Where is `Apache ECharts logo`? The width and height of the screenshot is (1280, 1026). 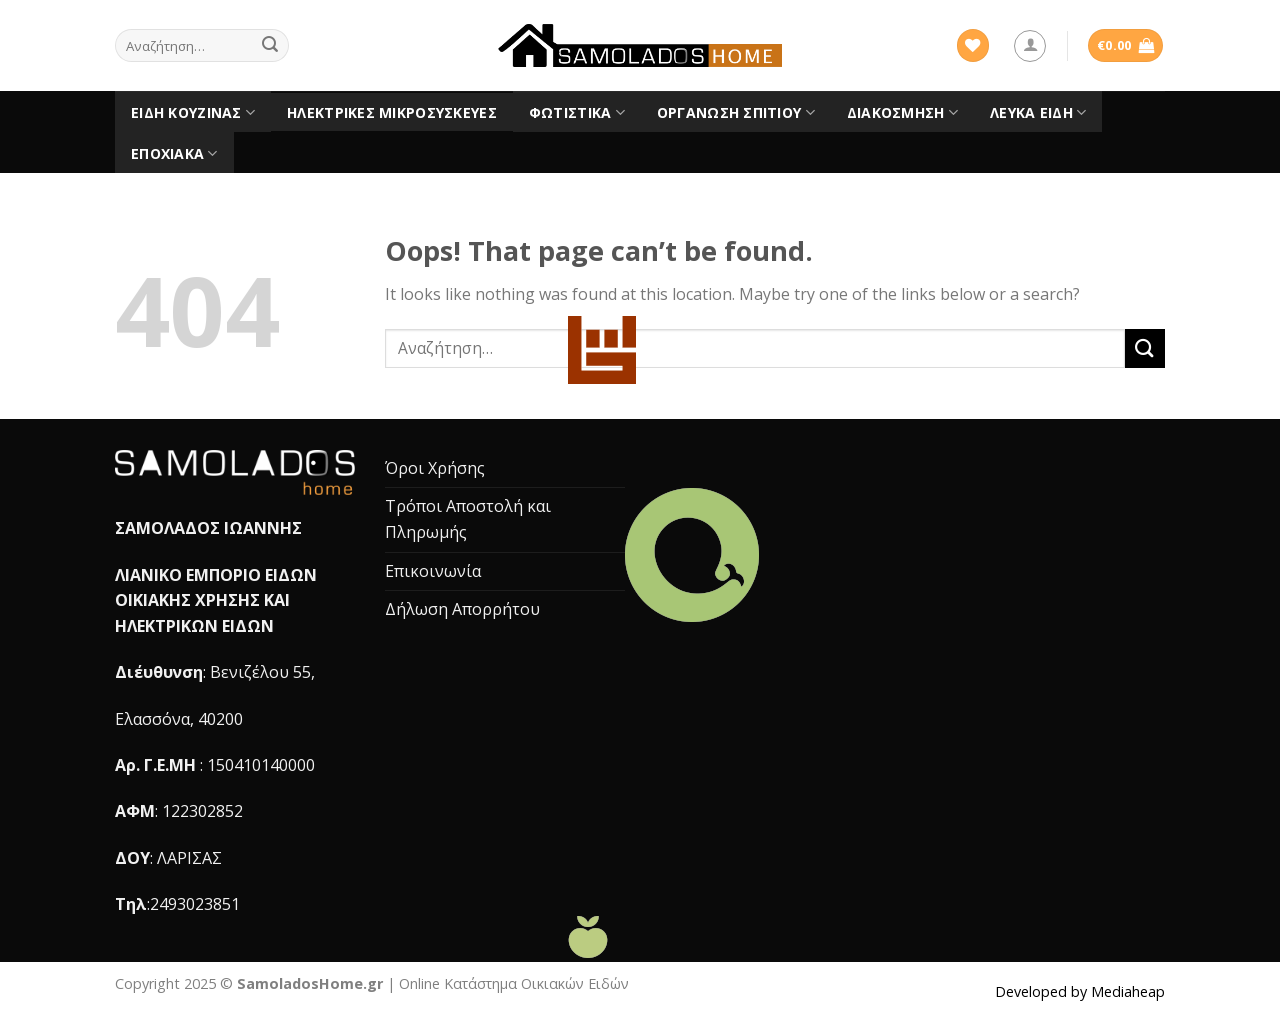
Apache ECharts logo is located at coordinates (692, 555).